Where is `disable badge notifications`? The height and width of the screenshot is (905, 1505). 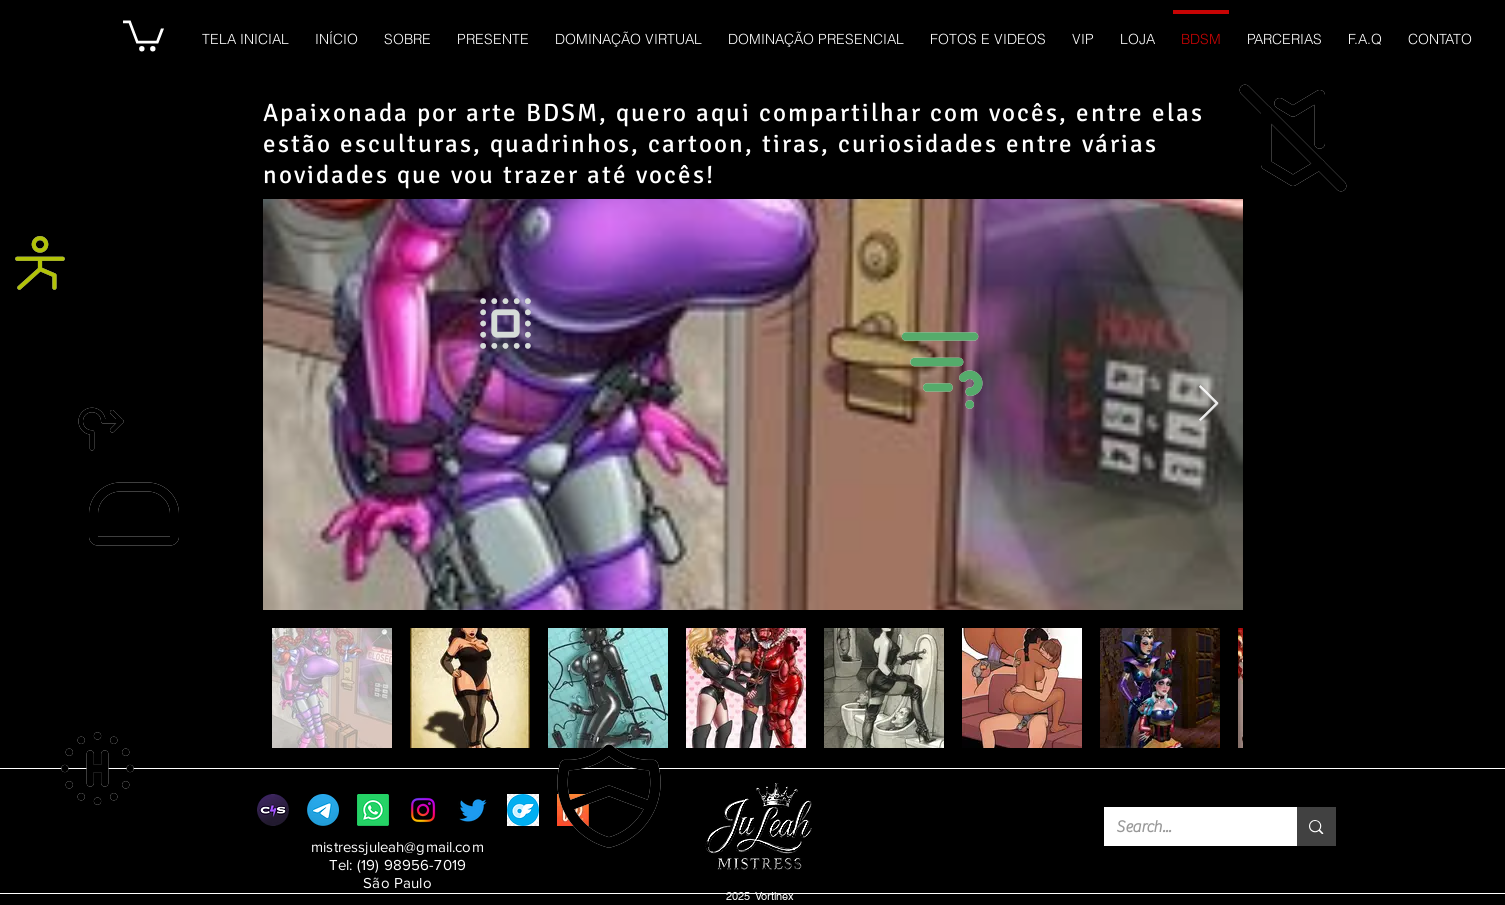 disable badge notifications is located at coordinates (1293, 138).